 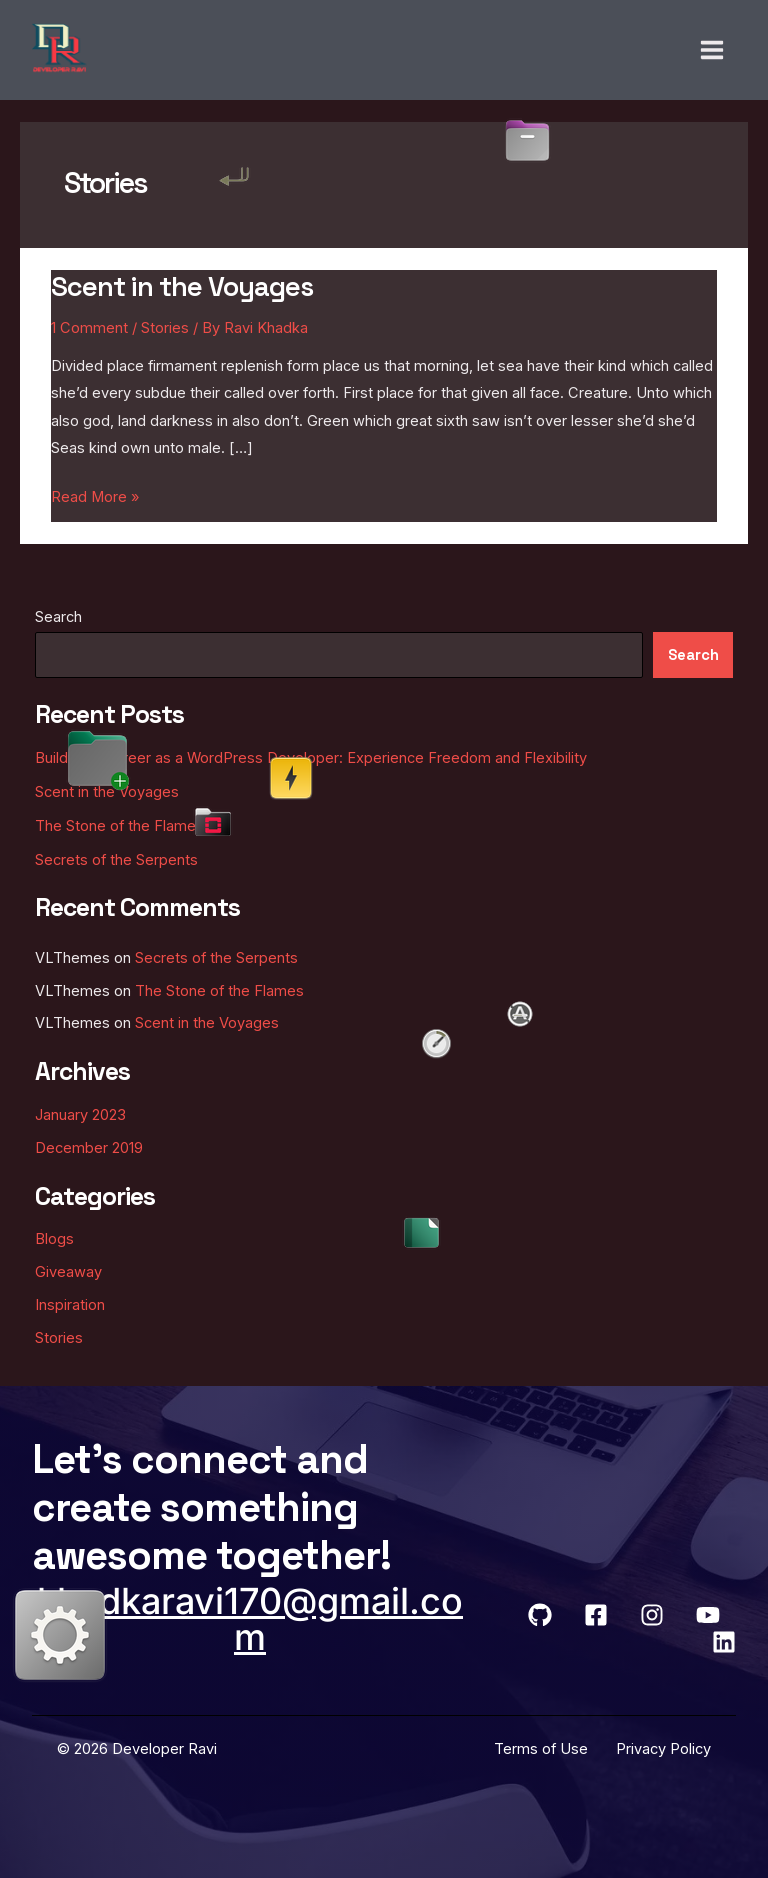 What do you see at coordinates (527, 140) in the screenshot?
I see `open the file manager application` at bounding box center [527, 140].